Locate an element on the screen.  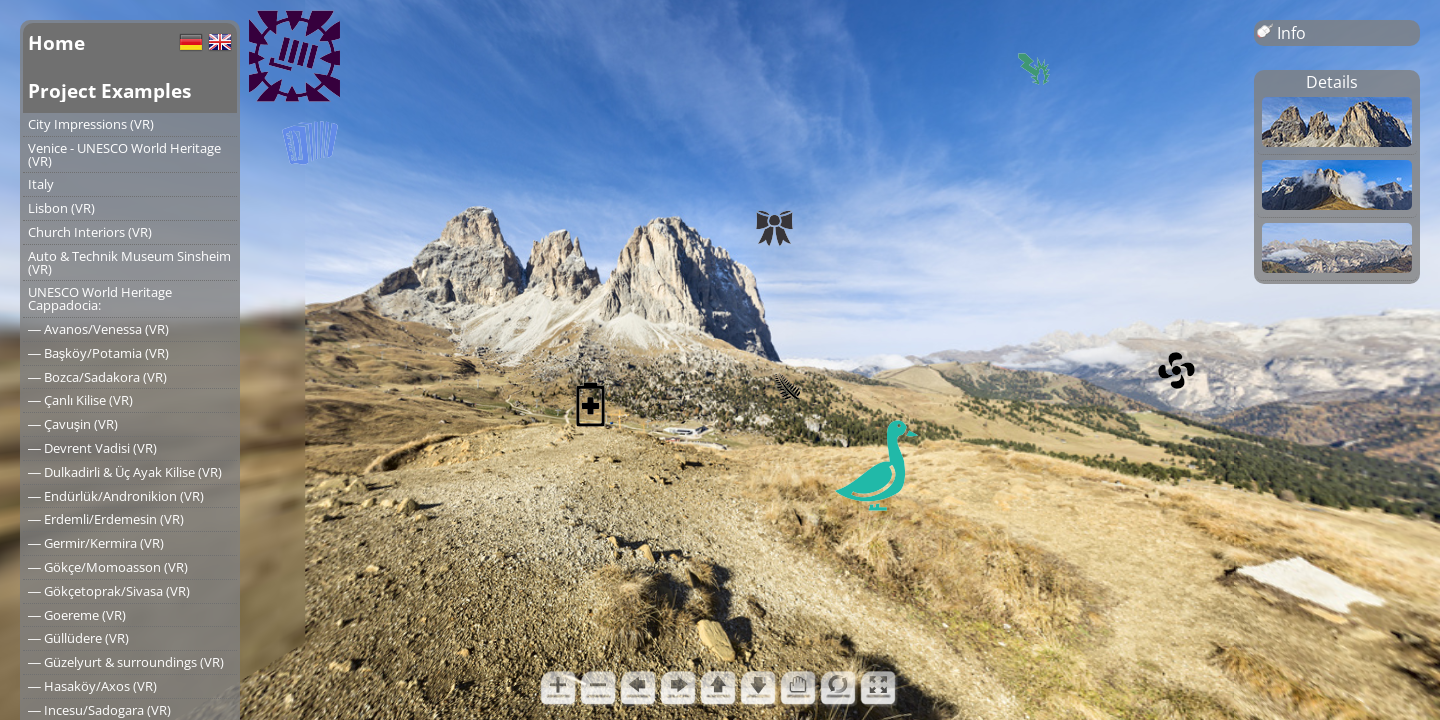
indicates plant or nature category is located at coordinates (787, 386).